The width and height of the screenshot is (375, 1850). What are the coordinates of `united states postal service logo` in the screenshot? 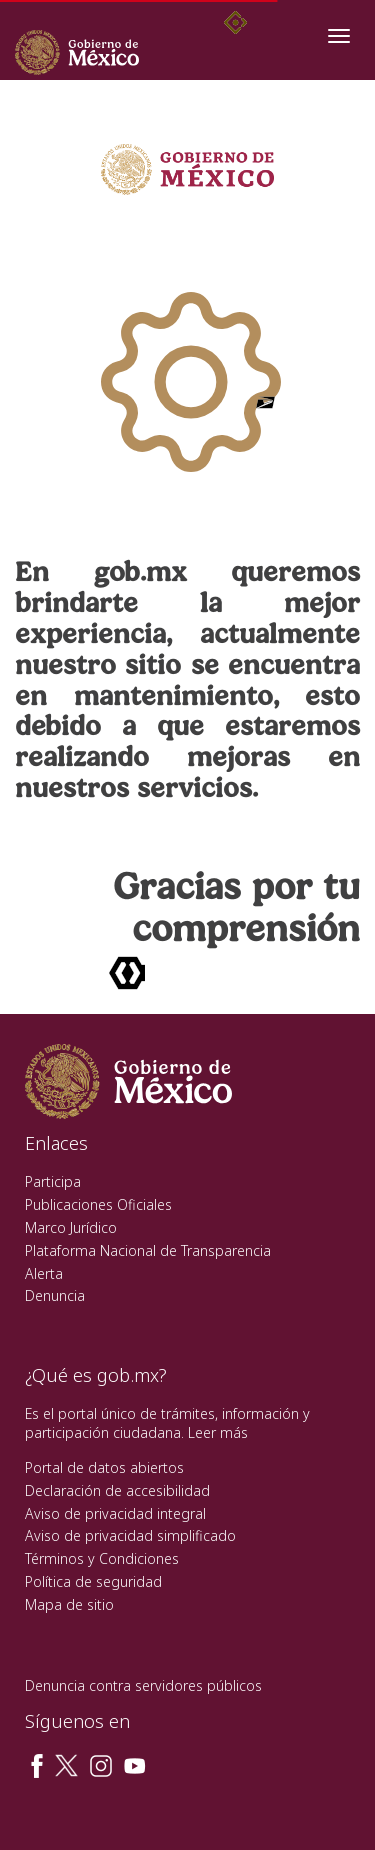 It's located at (265, 402).